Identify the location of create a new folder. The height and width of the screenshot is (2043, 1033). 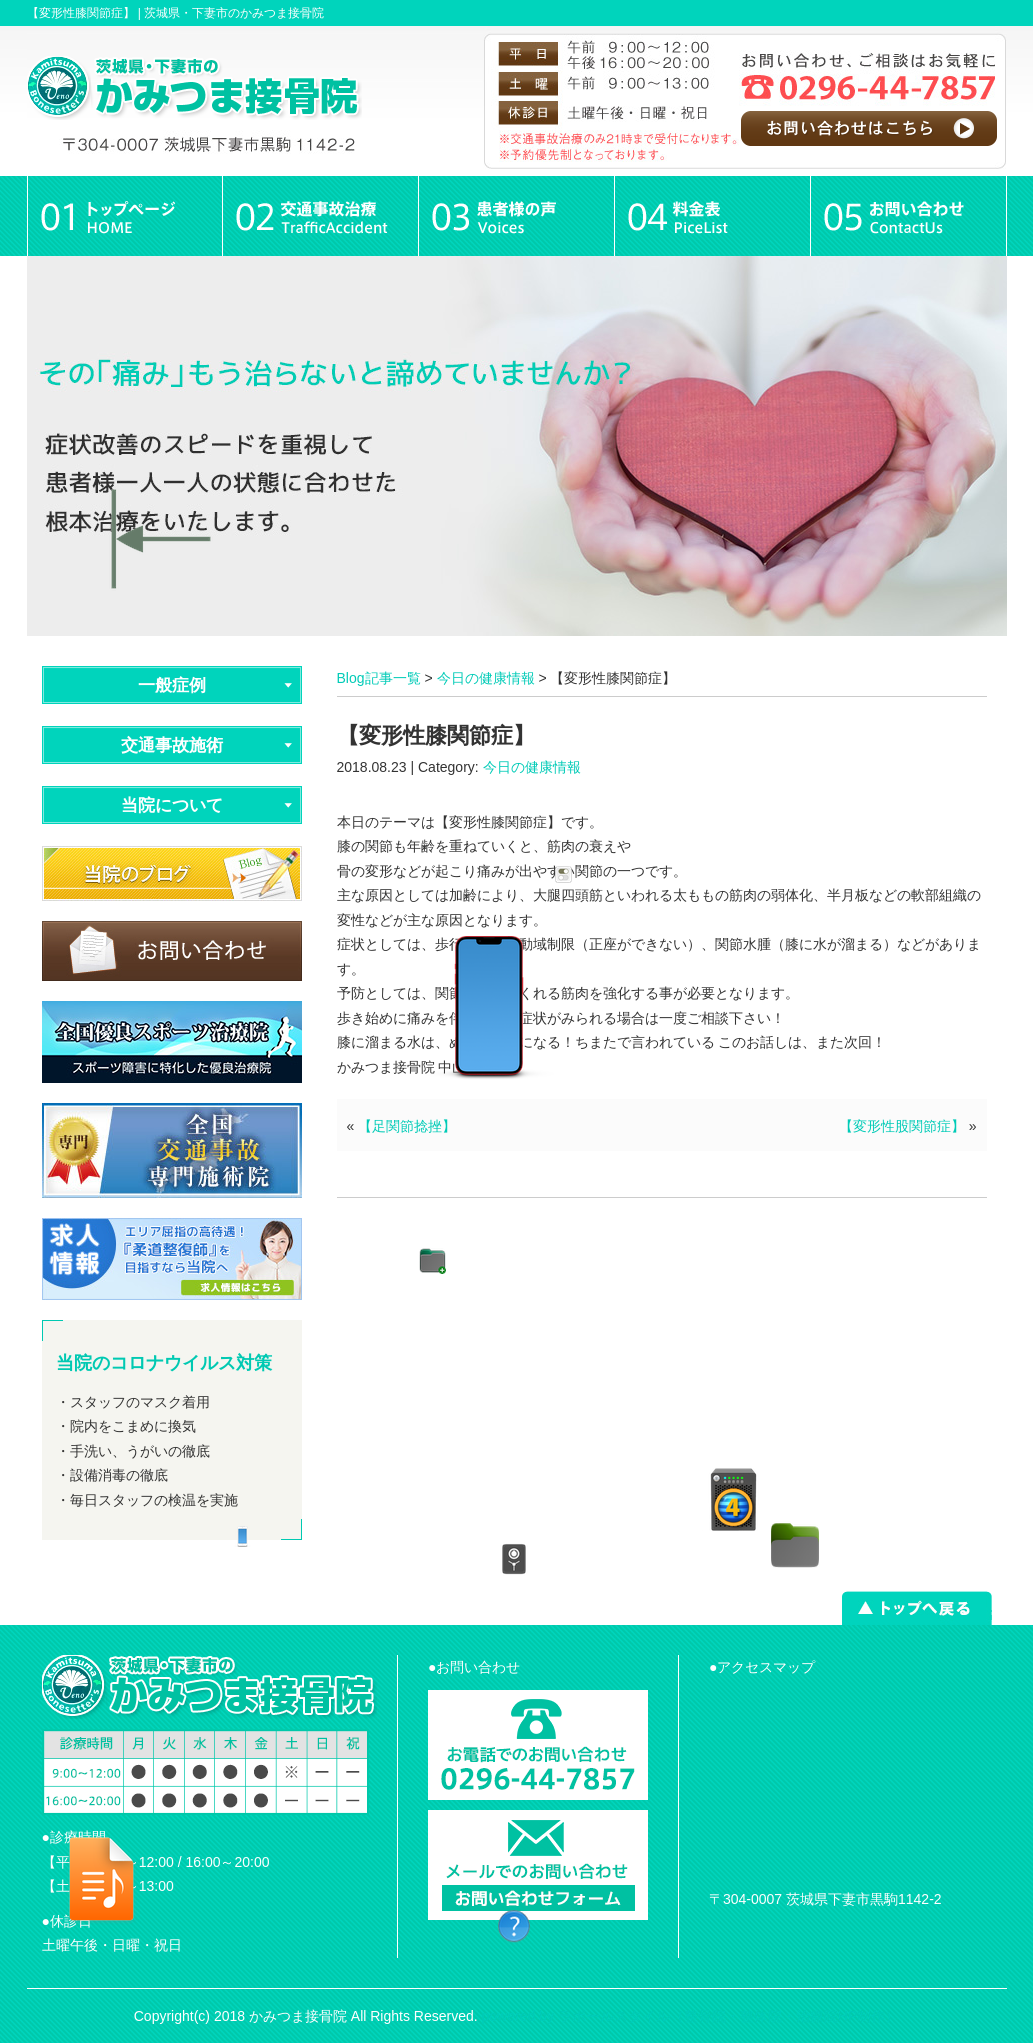
(432, 1260).